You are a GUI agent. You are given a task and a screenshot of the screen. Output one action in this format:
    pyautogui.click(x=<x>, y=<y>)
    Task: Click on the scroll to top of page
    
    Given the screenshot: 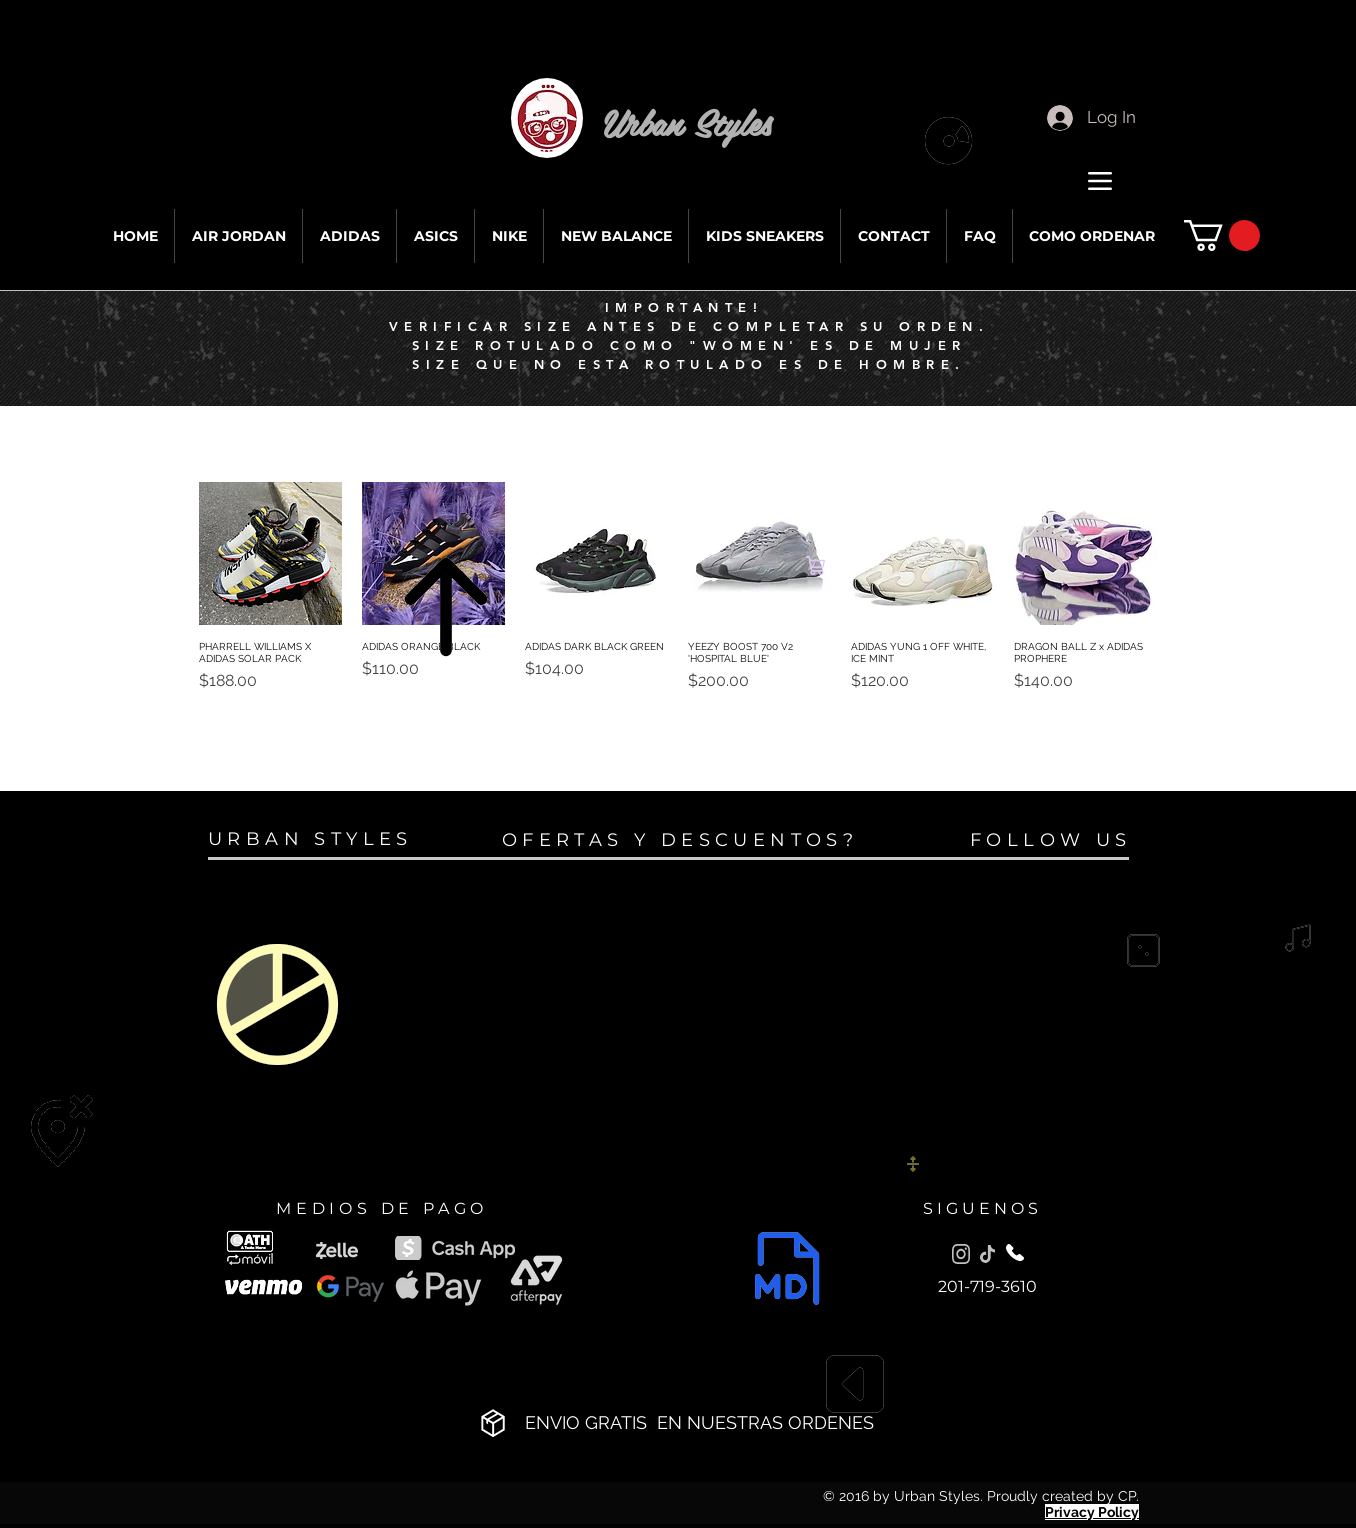 What is the action you would take?
    pyautogui.click(x=446, y=607)
    